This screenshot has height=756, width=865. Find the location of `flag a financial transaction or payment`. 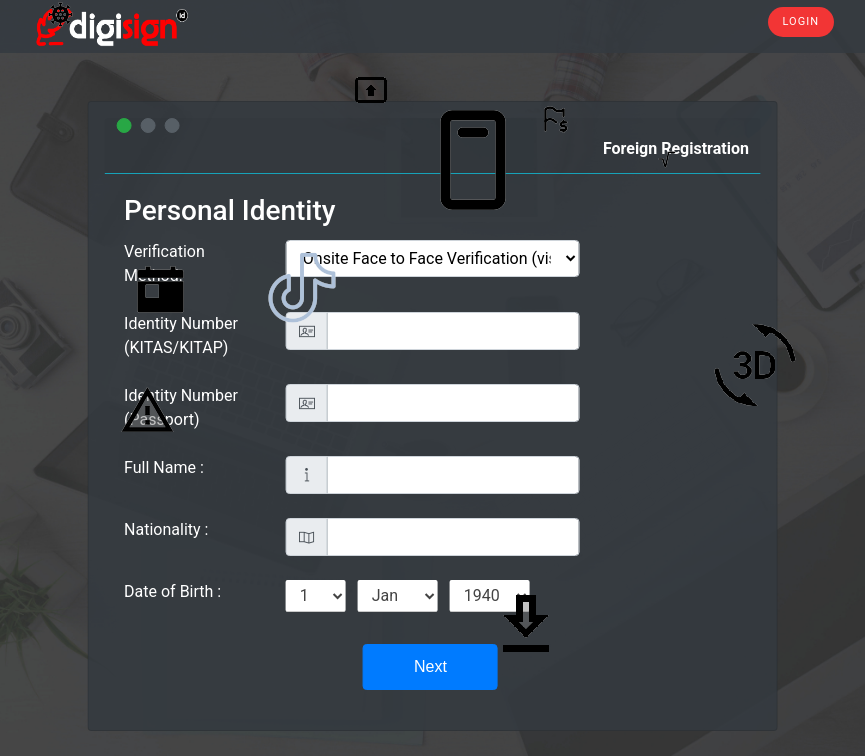

flag a financial transaction or payment is located at coordinates (554, 118).